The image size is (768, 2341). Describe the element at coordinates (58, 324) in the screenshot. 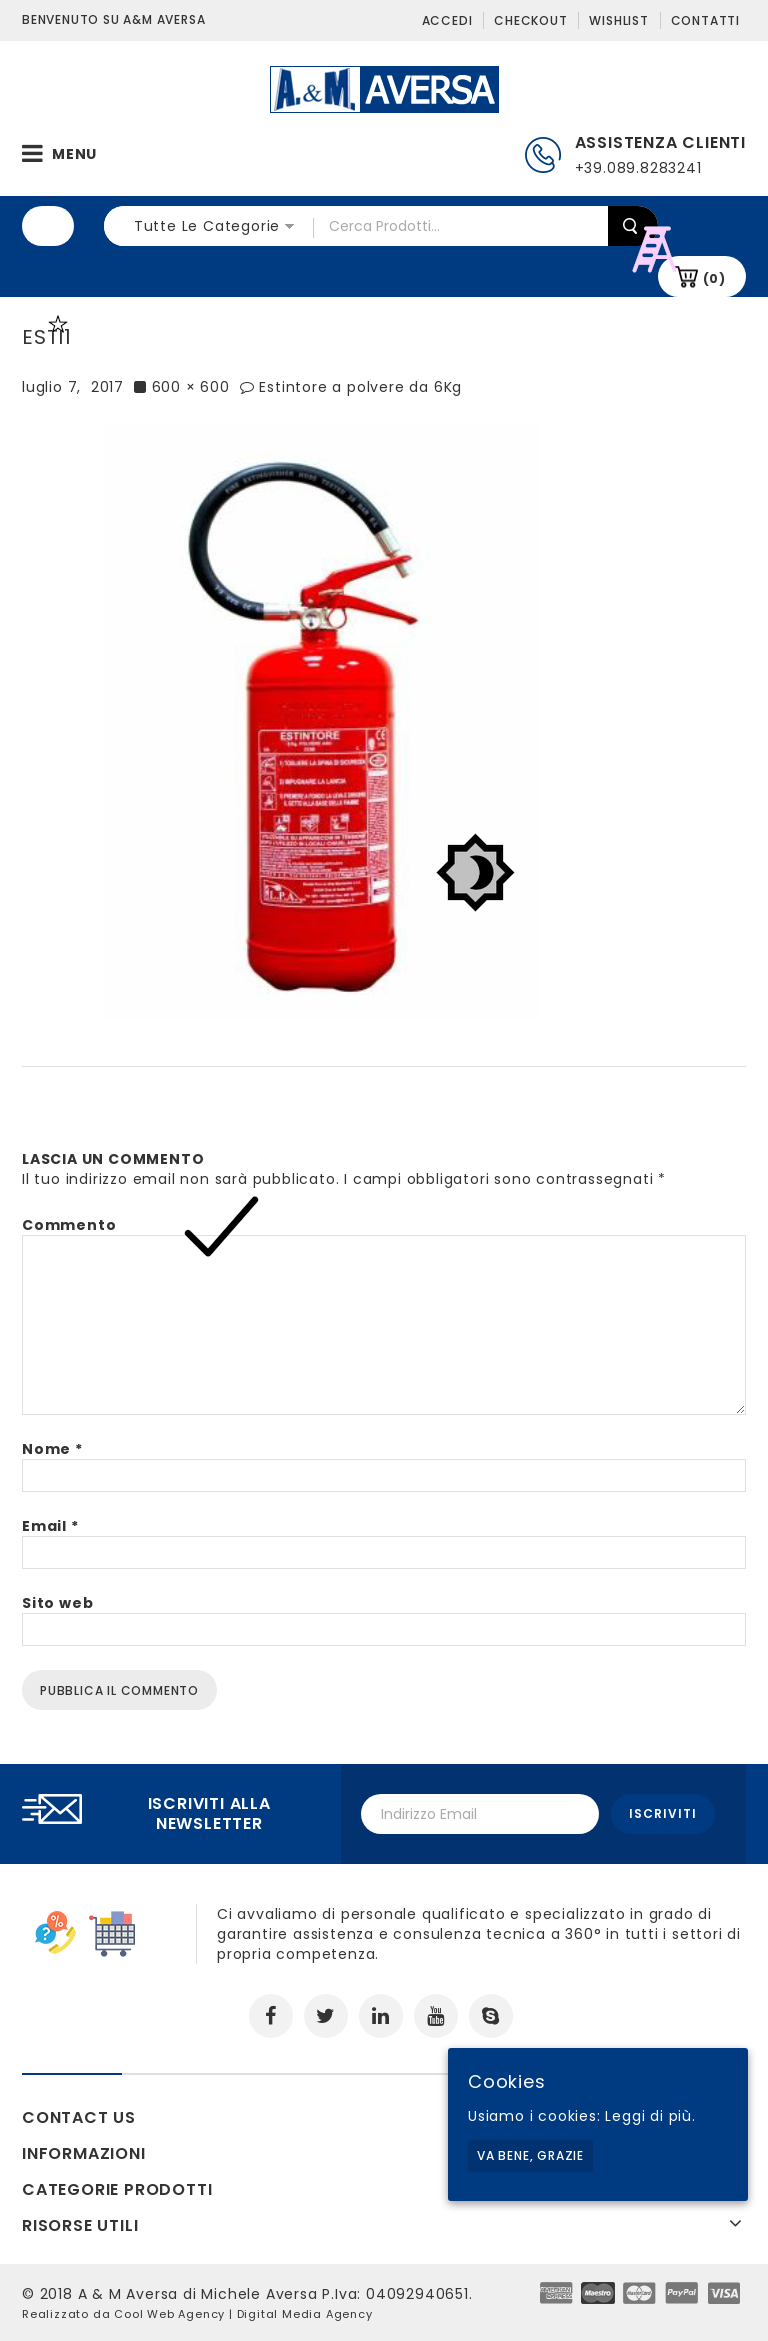

I see `add to favorites` at that location.